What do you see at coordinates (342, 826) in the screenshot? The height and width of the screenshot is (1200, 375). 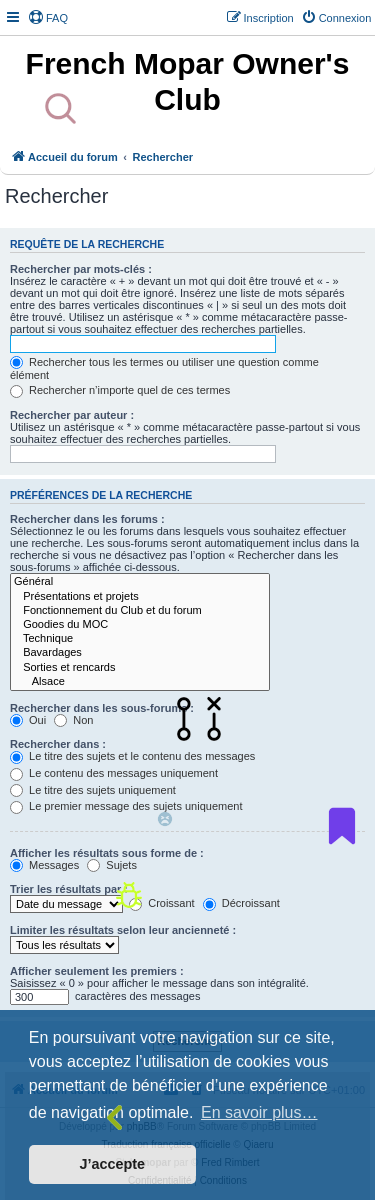 I see `indicates a saved or bookmarked item` at bounding box center [342, 826].